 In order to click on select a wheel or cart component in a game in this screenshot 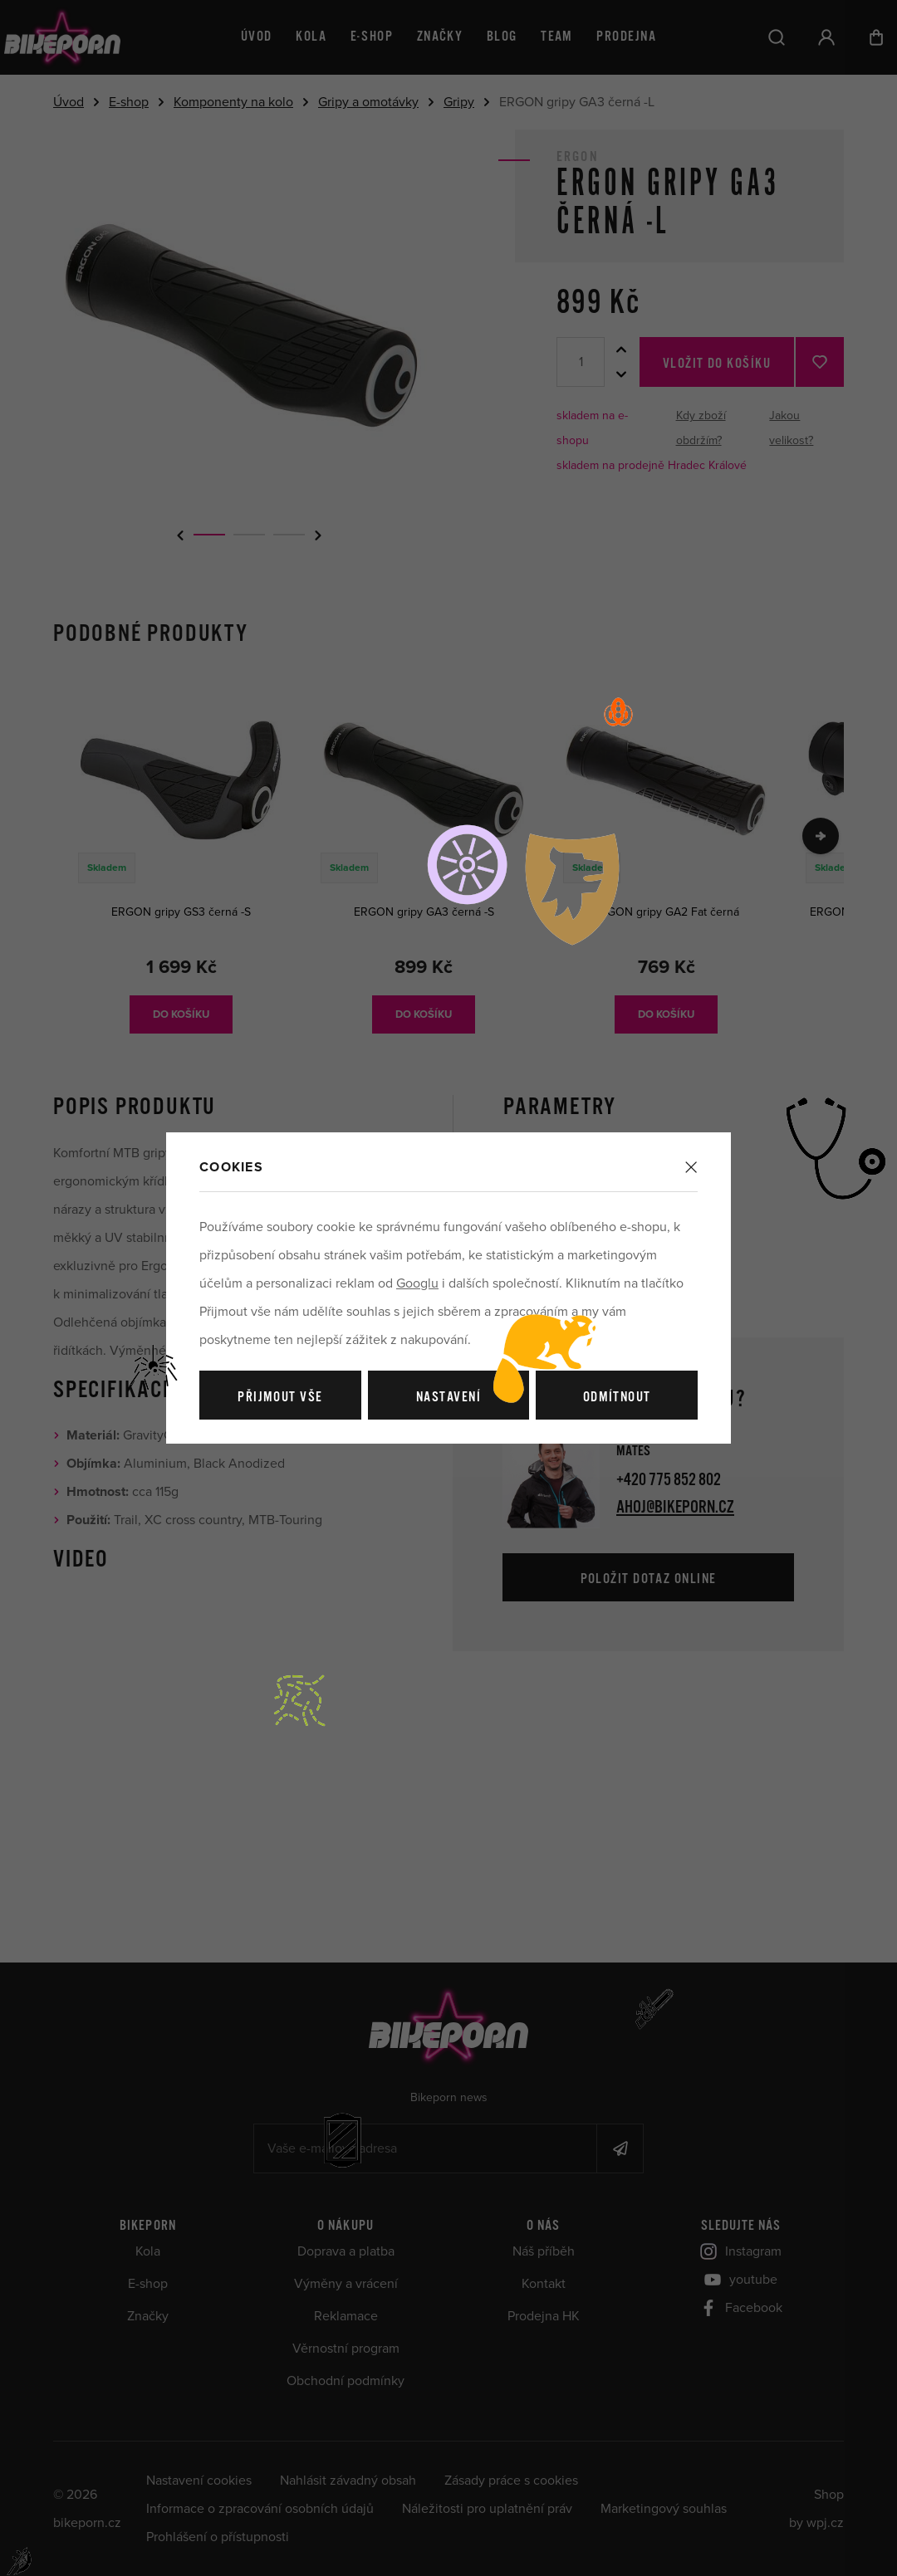, I will do `click(467, 864)`.